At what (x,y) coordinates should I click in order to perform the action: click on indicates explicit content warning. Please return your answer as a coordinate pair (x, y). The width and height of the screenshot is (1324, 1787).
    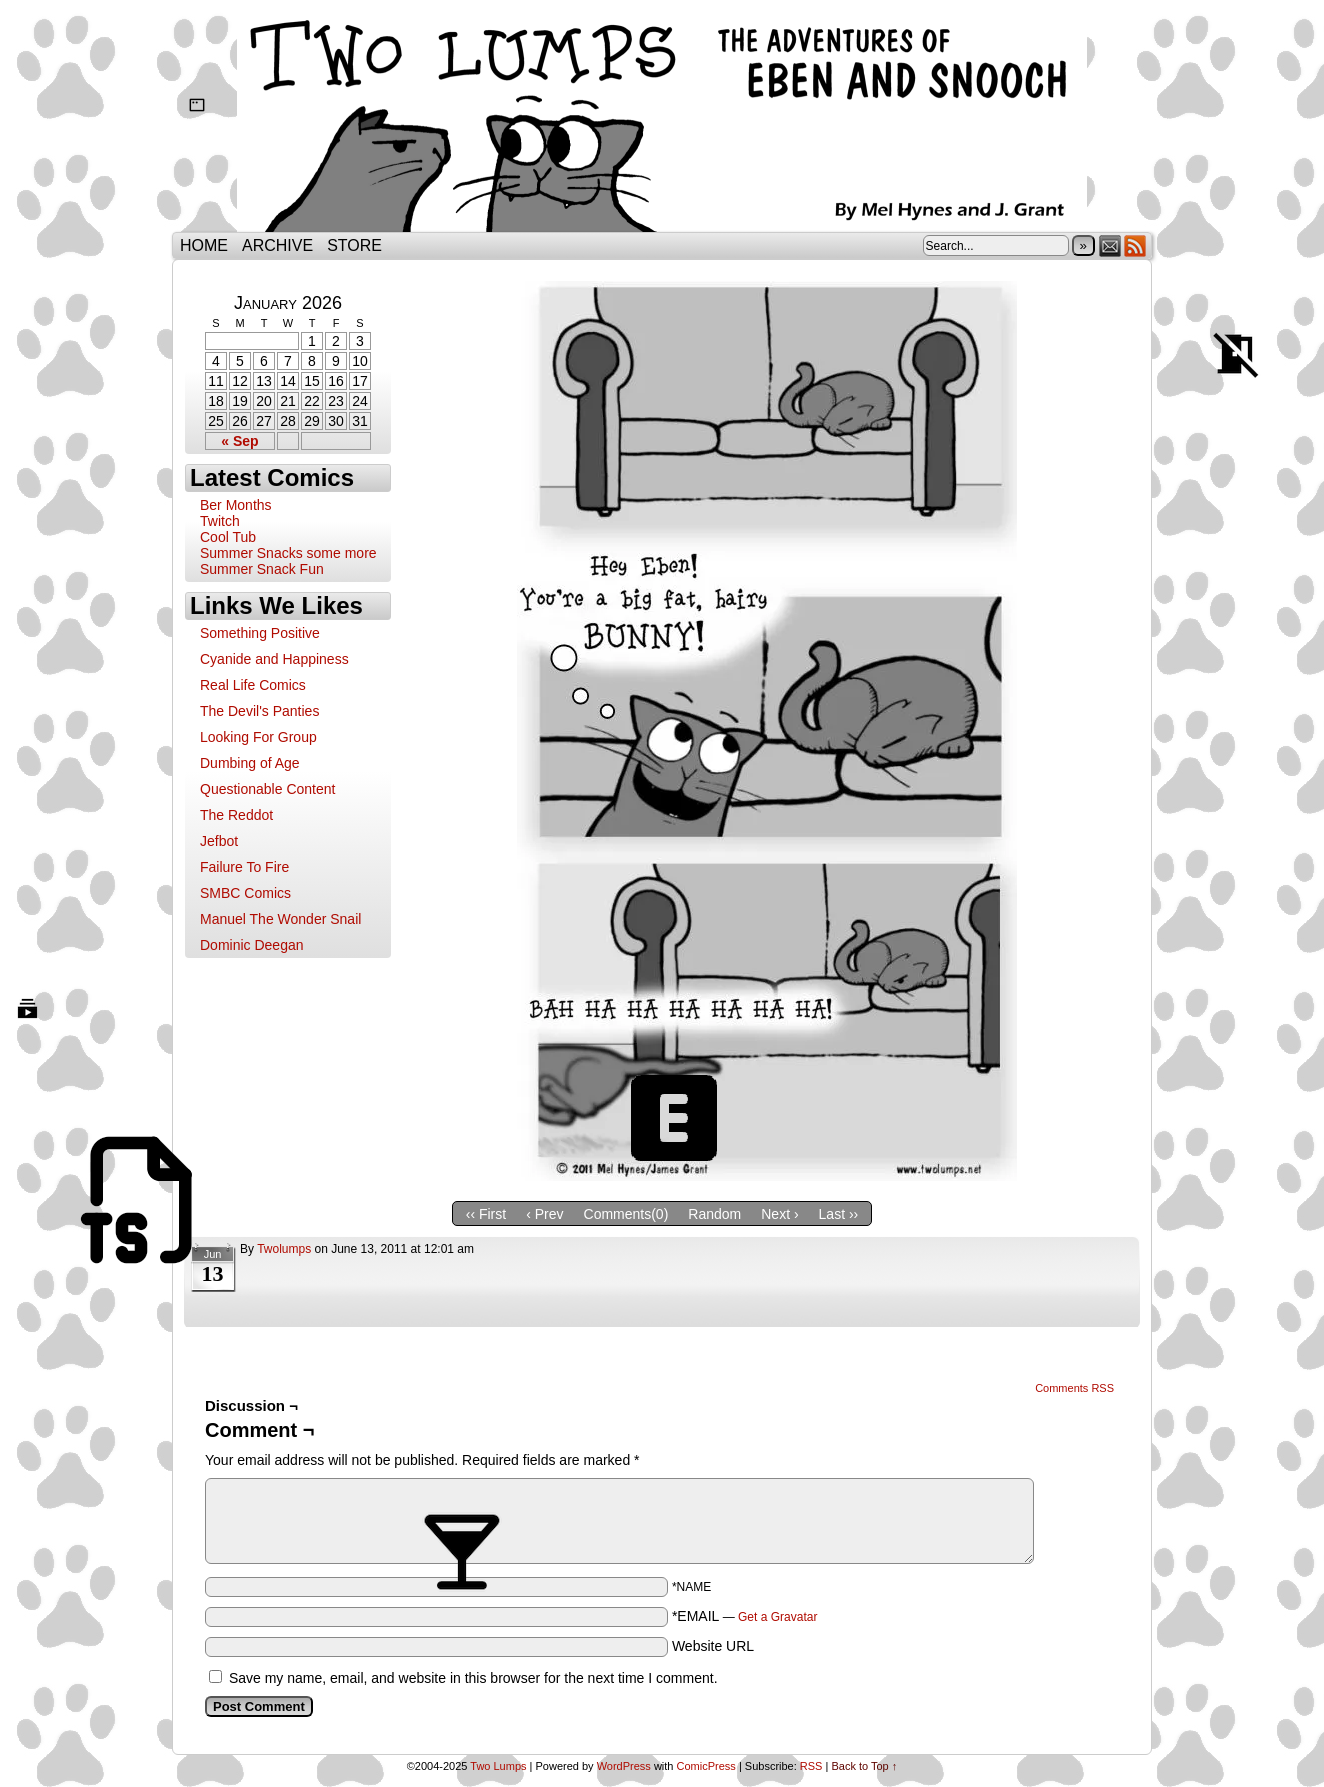
    Looking at the image, I should click on (674, 1118).